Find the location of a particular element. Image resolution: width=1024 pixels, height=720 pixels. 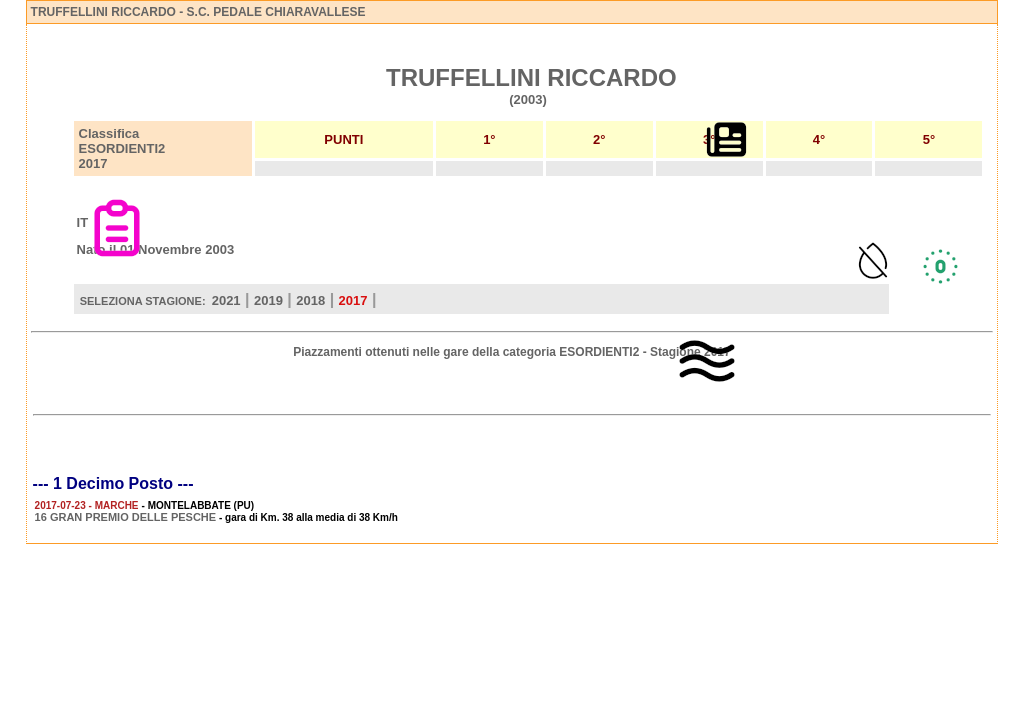

indicates water or liquid-related content is located at coordinates (707, 361).